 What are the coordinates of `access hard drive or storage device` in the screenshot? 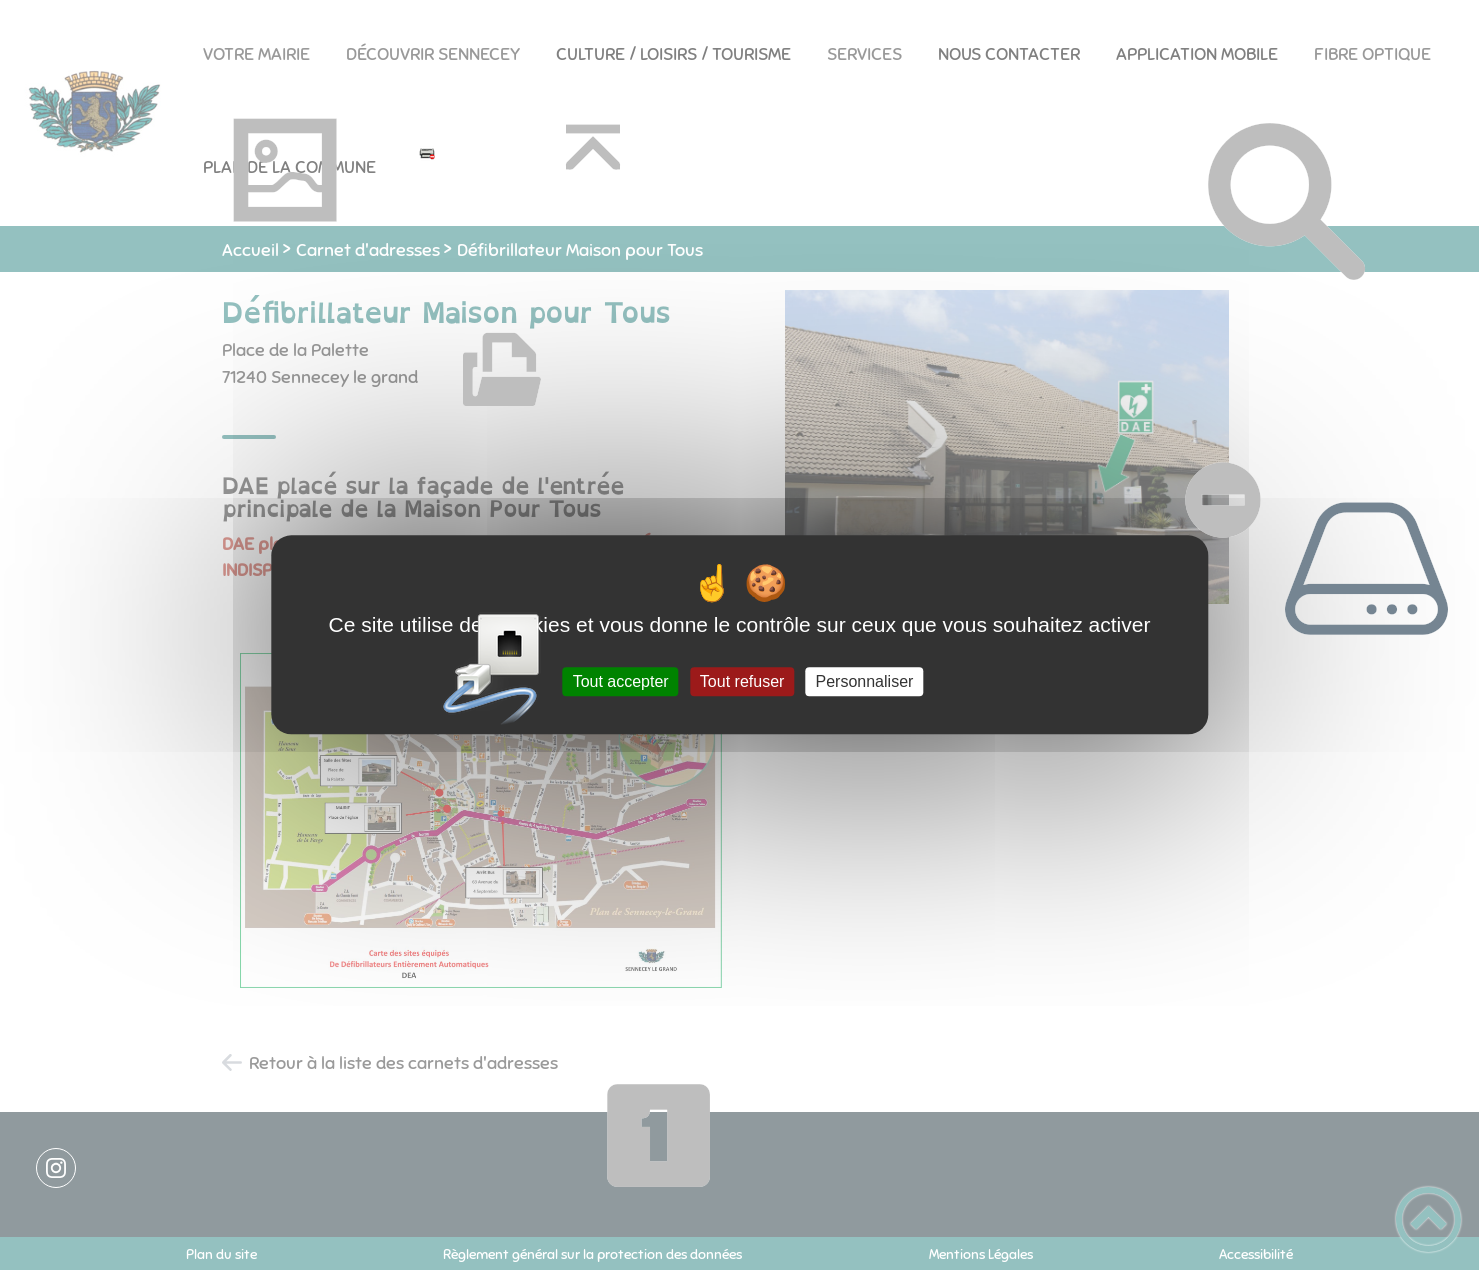 It's located at (1366, 563).